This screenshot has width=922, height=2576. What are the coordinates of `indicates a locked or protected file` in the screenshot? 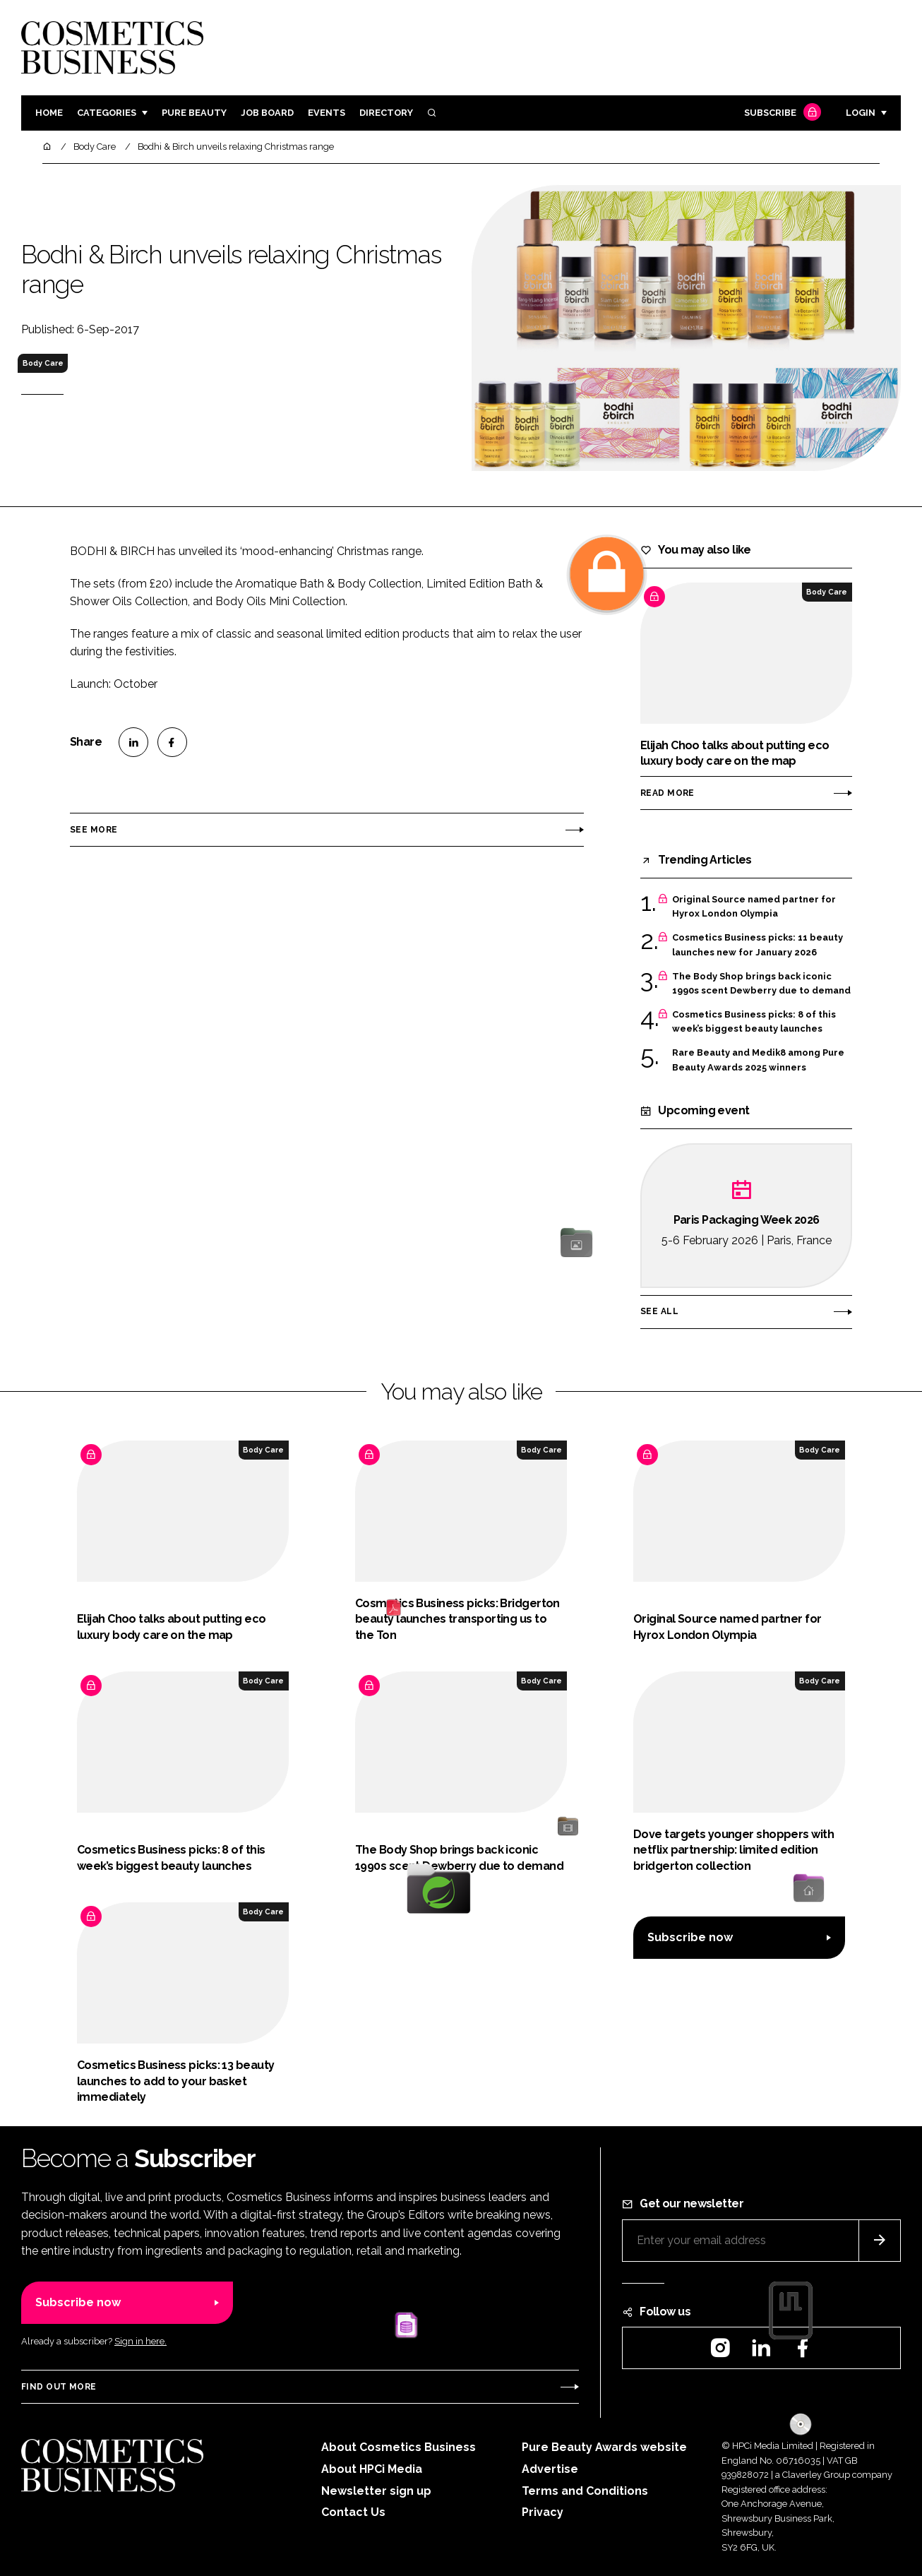 It's located at (606, 573).